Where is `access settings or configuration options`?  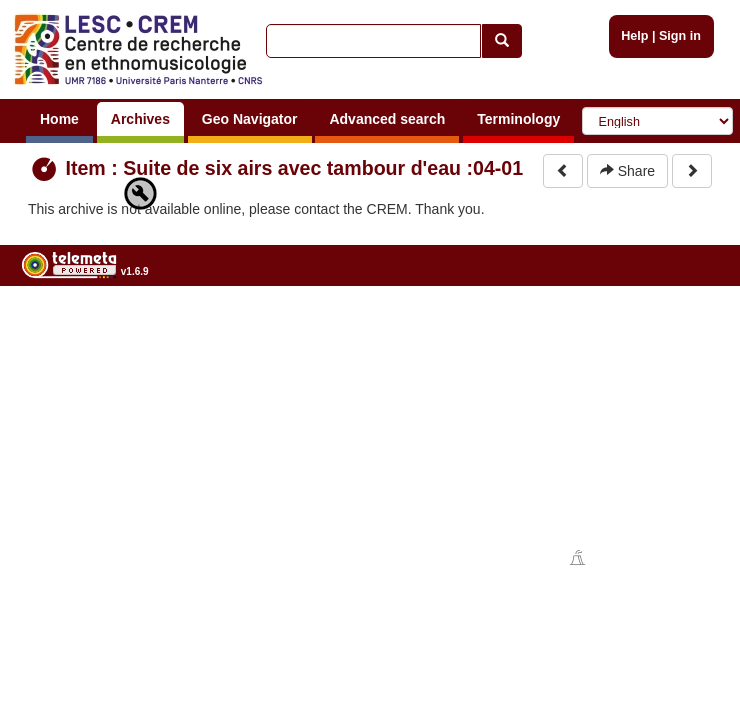 access settings or configuration options is located at coordinates (140, 193).